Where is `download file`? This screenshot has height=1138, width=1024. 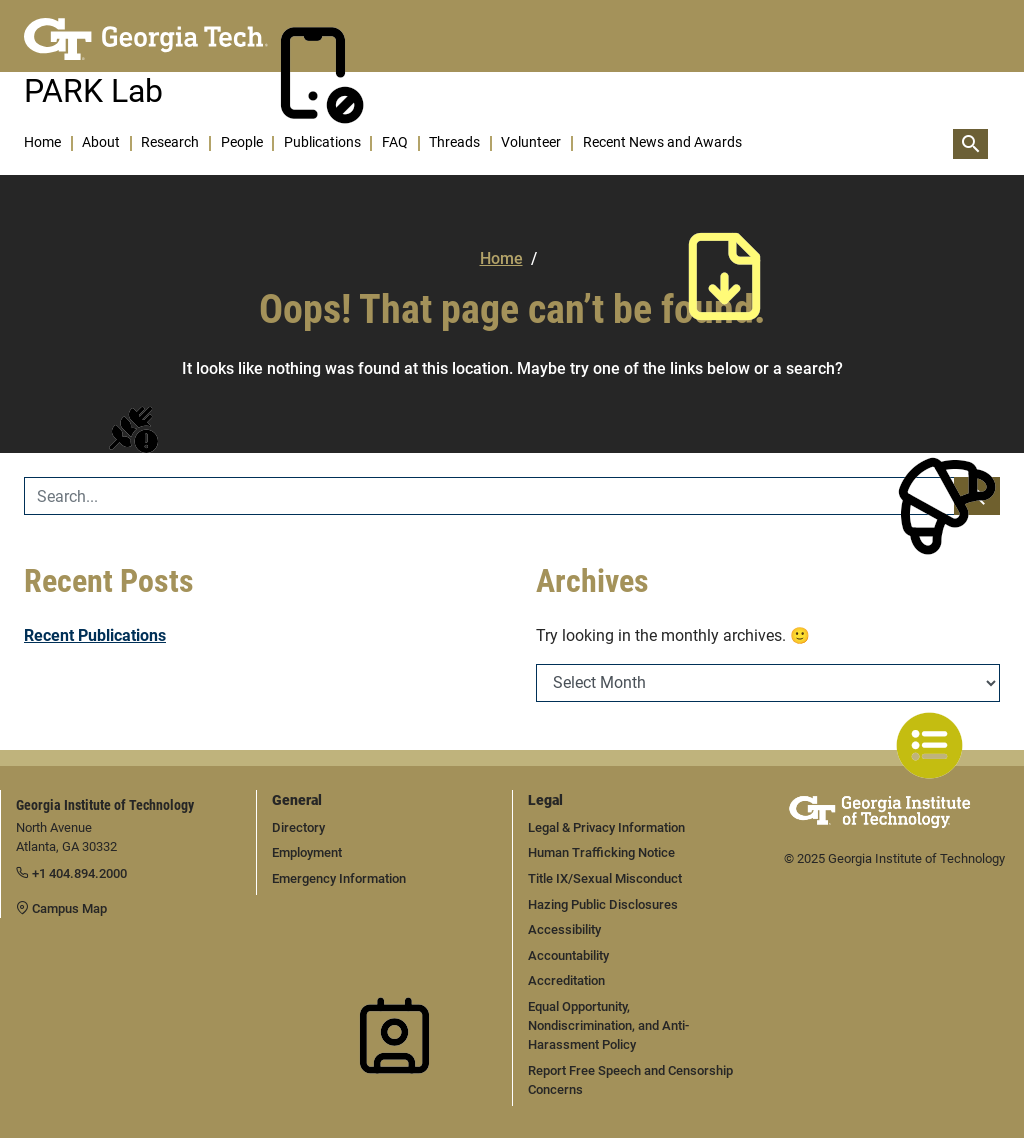 download file is located at coordinates (724, 276).